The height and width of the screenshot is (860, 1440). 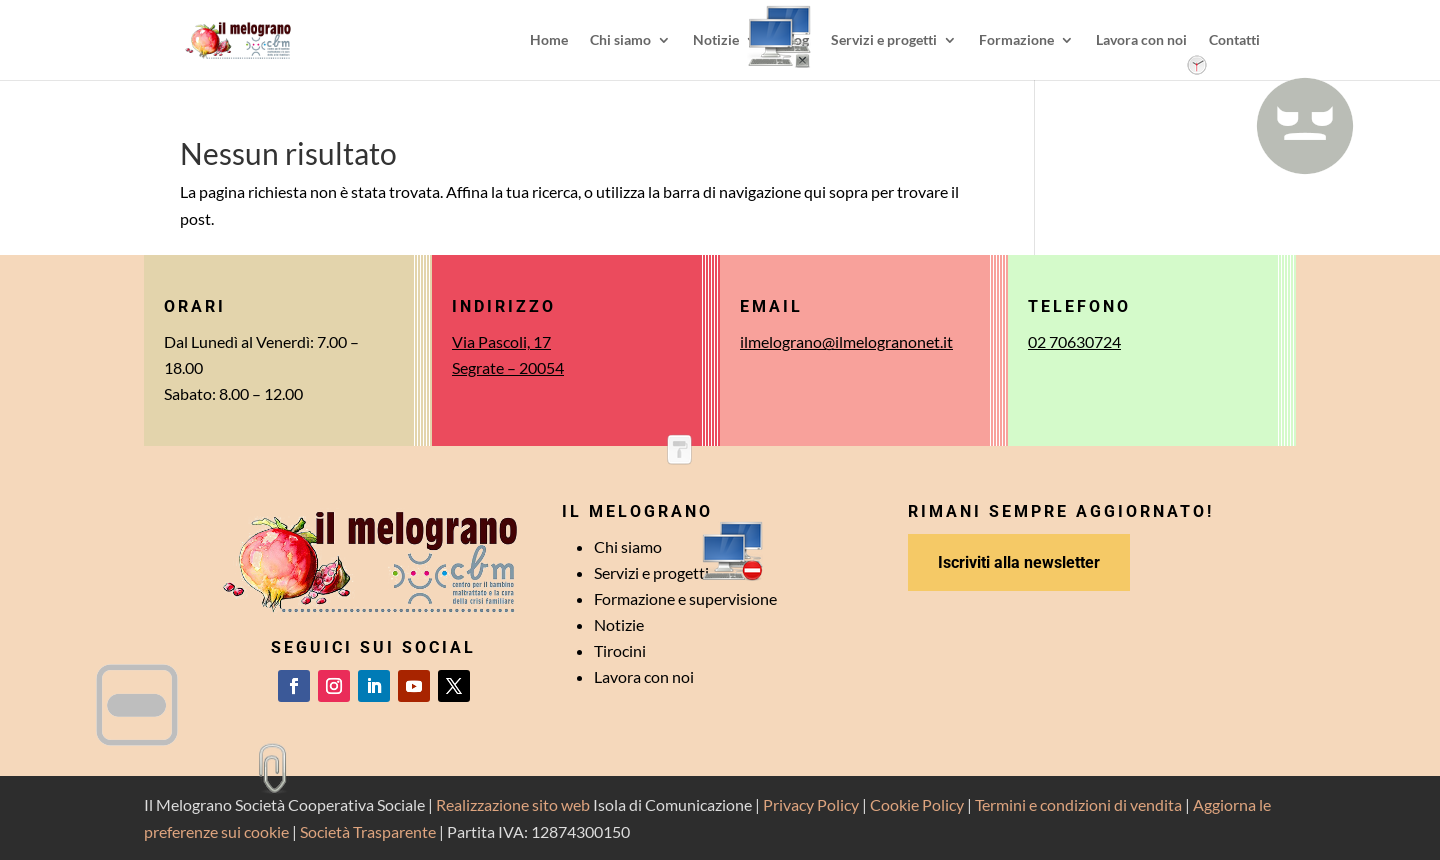 What do you see at coordinates (779, 36) in the screenshot?
I see `indicates no network connection available` at bounding box center [779, 36].